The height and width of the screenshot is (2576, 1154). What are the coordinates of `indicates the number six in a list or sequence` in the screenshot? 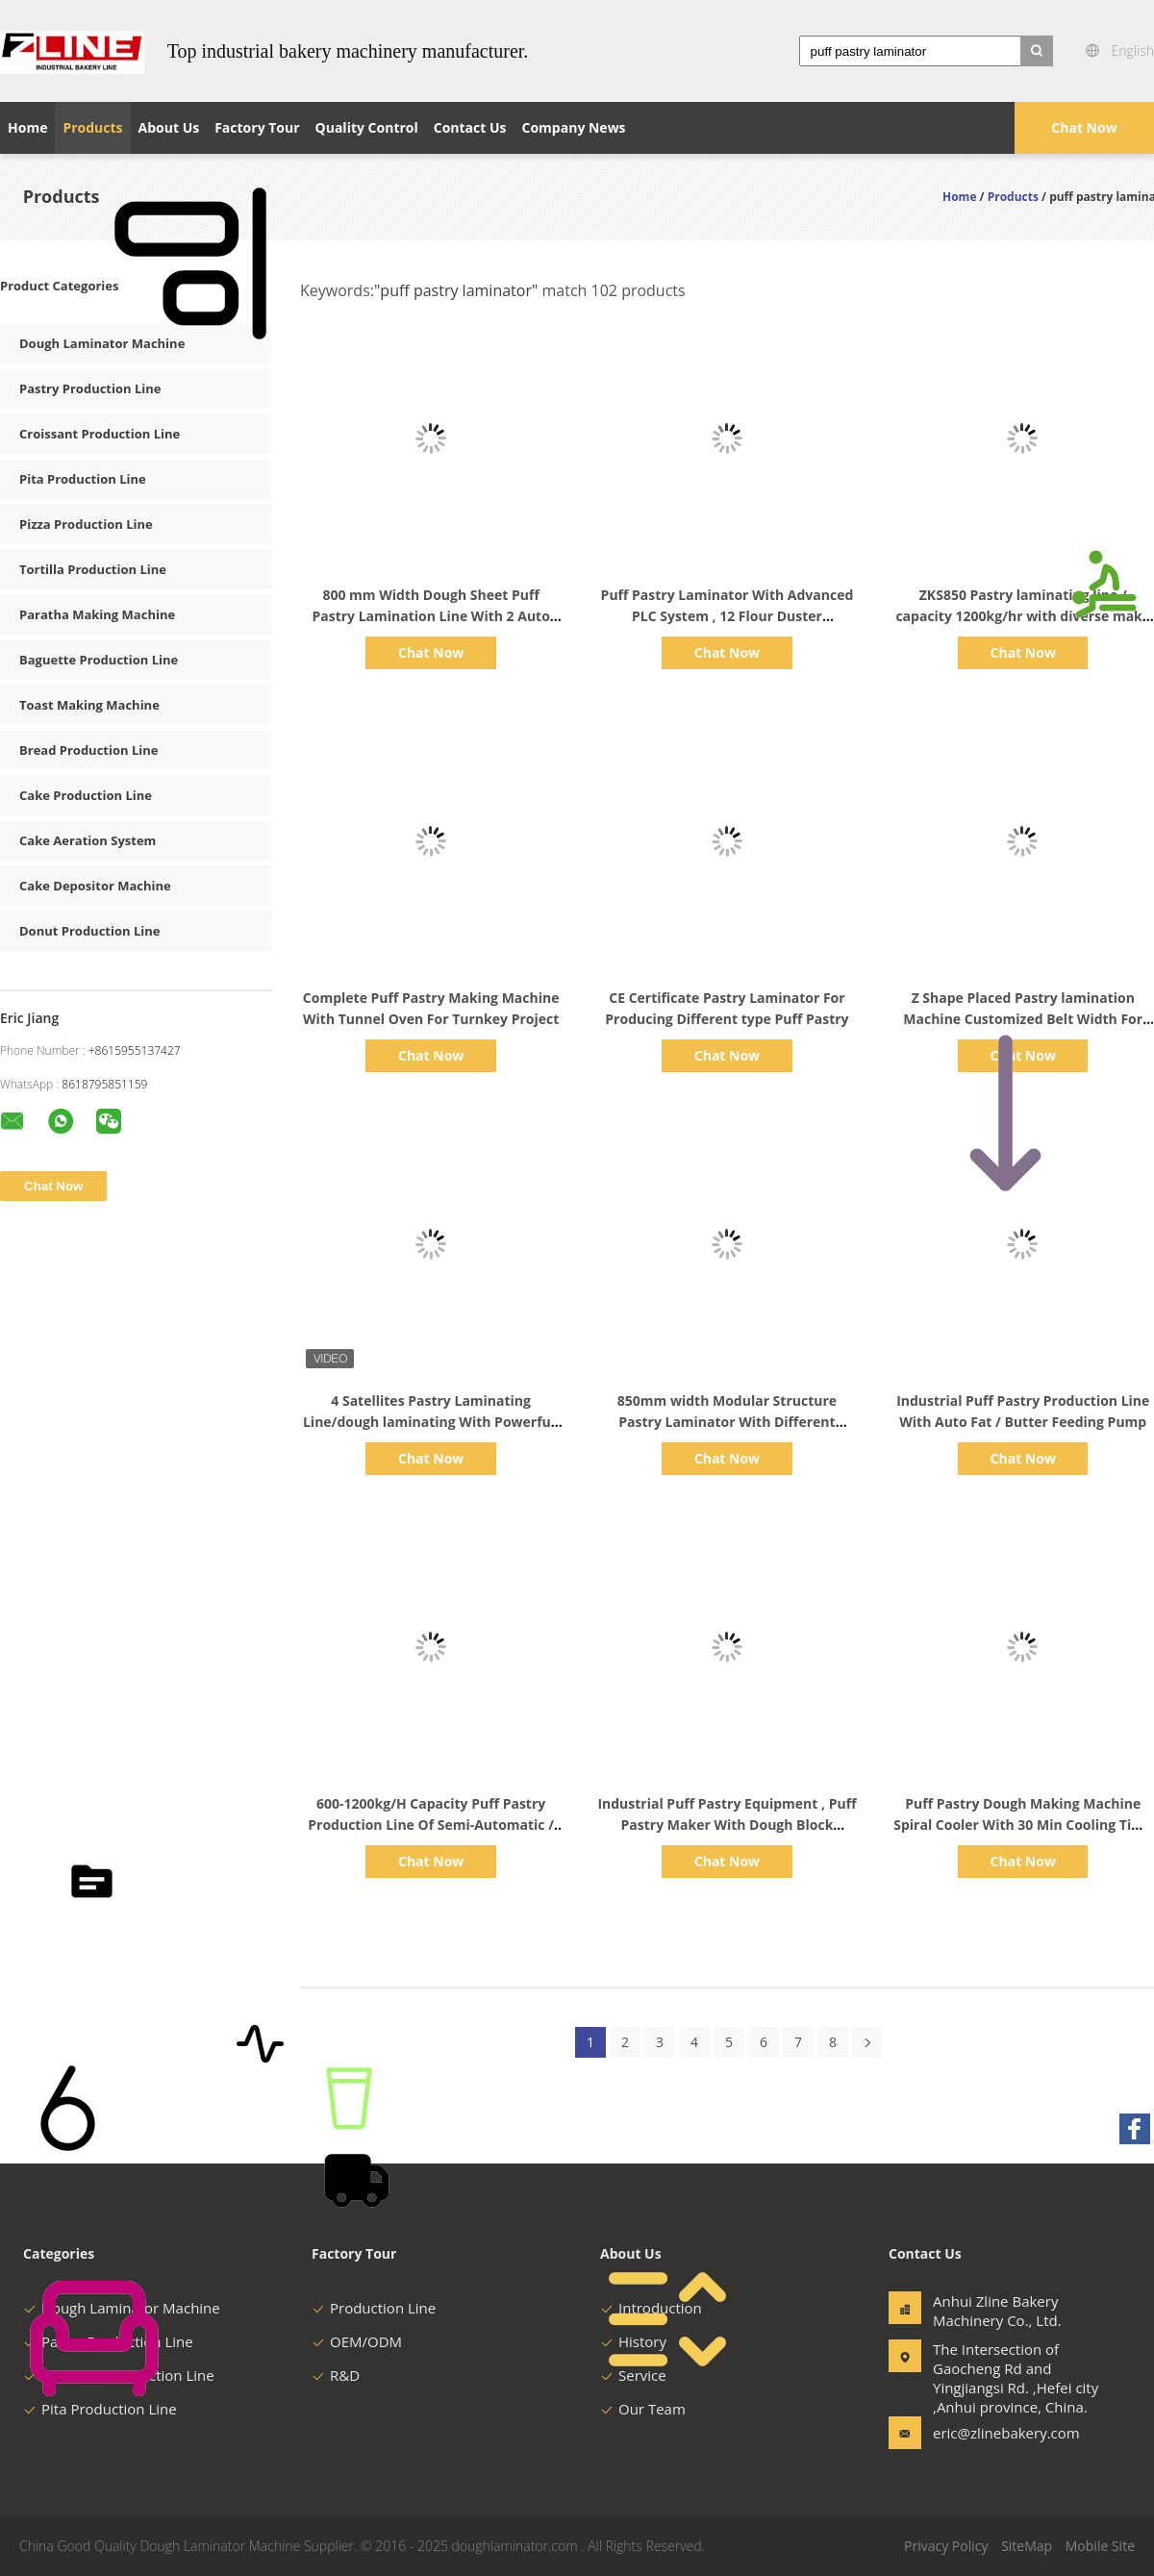 It's located at (67, 2108).